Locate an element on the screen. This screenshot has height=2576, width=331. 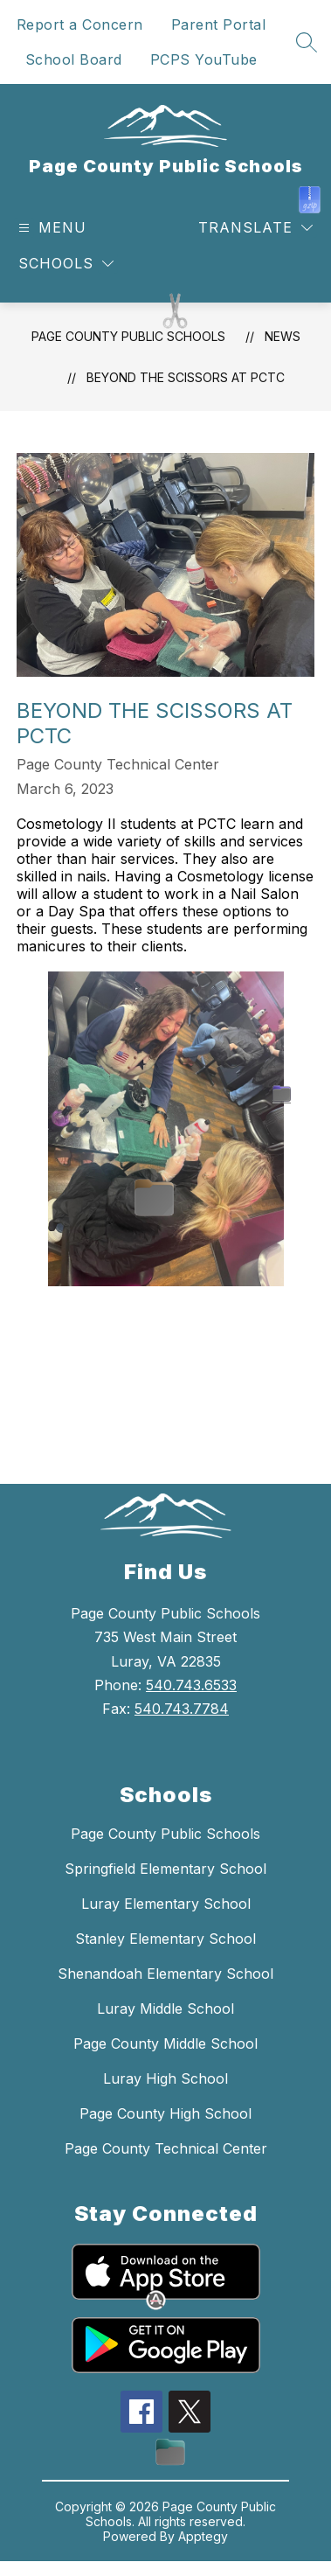
cut selected content to clipboard is located at coordinates (175, 310).